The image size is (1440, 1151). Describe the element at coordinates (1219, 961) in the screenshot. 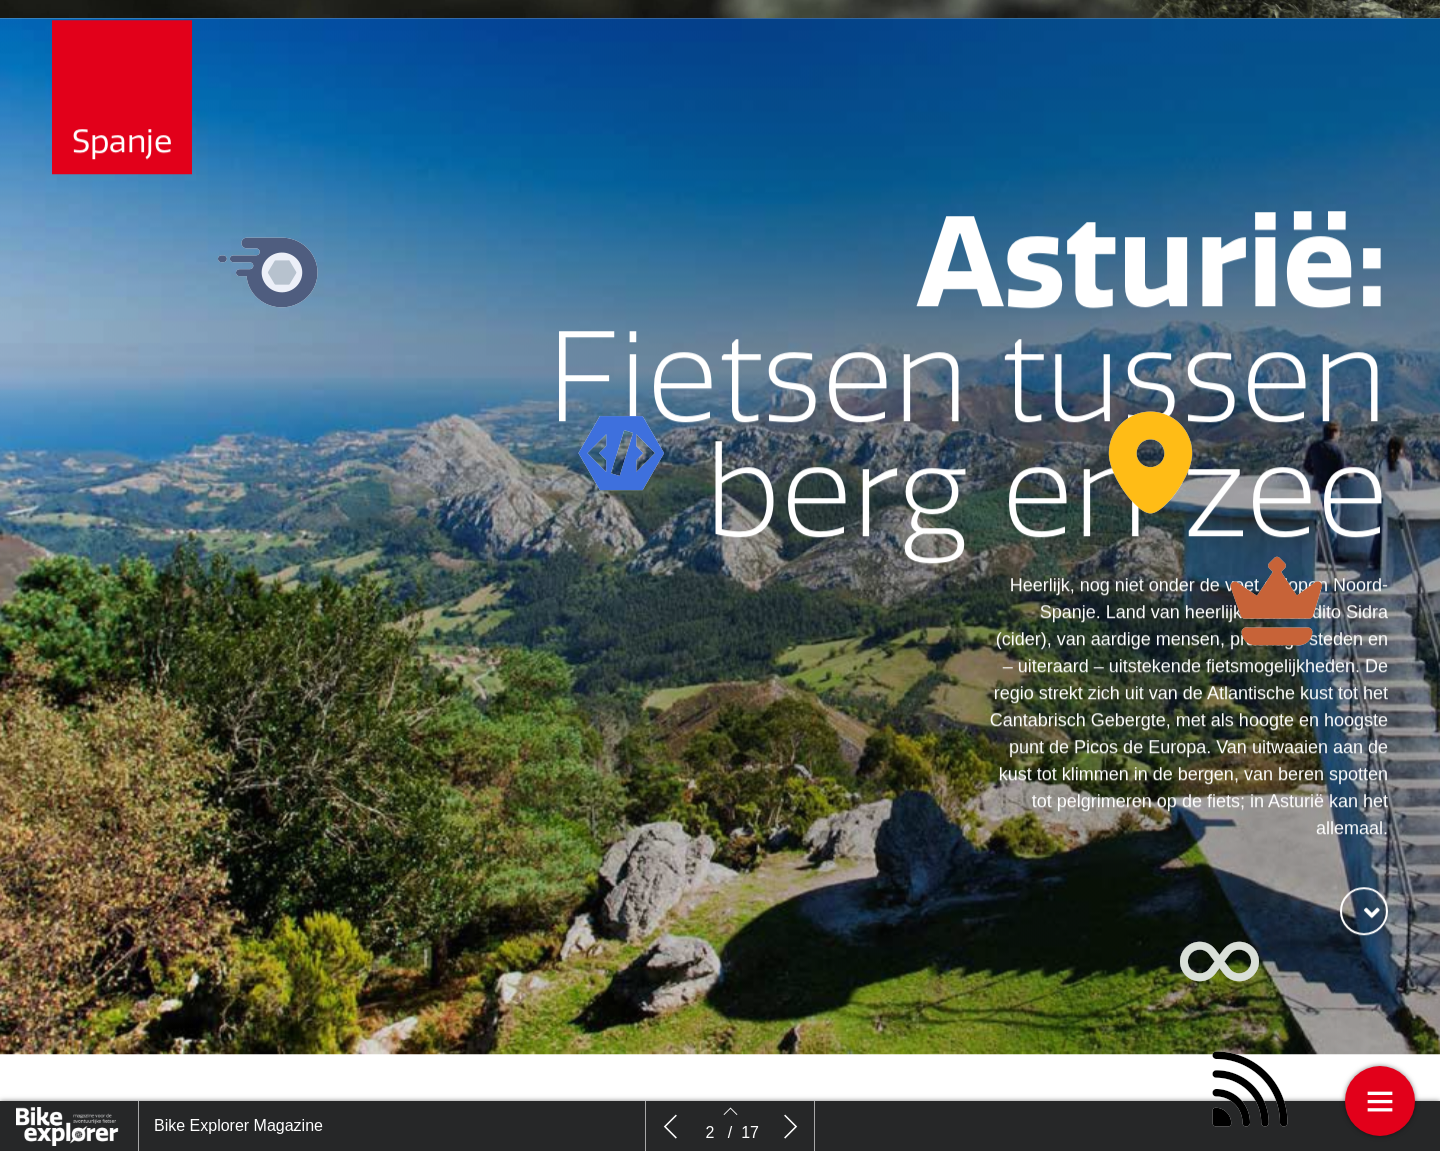

I see `indicates unlimited or infinite capacity` at that location.